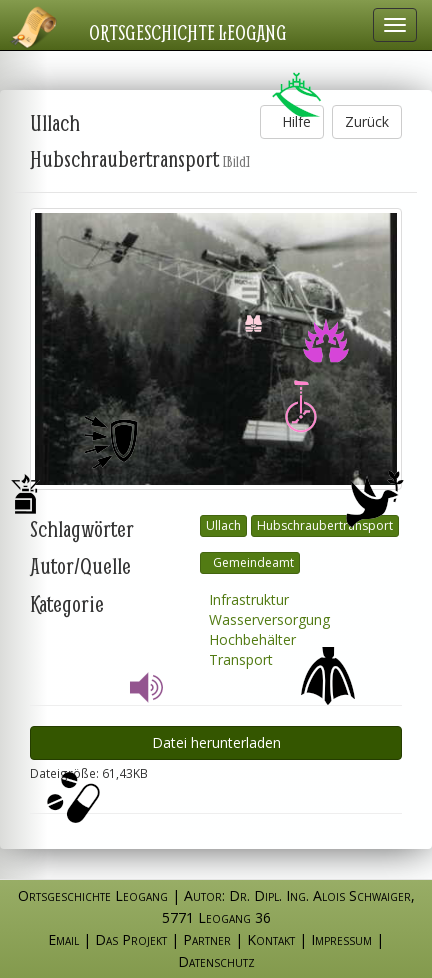  What do you see at coordinates (25, 493) in the screenshot?
I see `access cooking or stove controls` at bounding box center [25, 493].